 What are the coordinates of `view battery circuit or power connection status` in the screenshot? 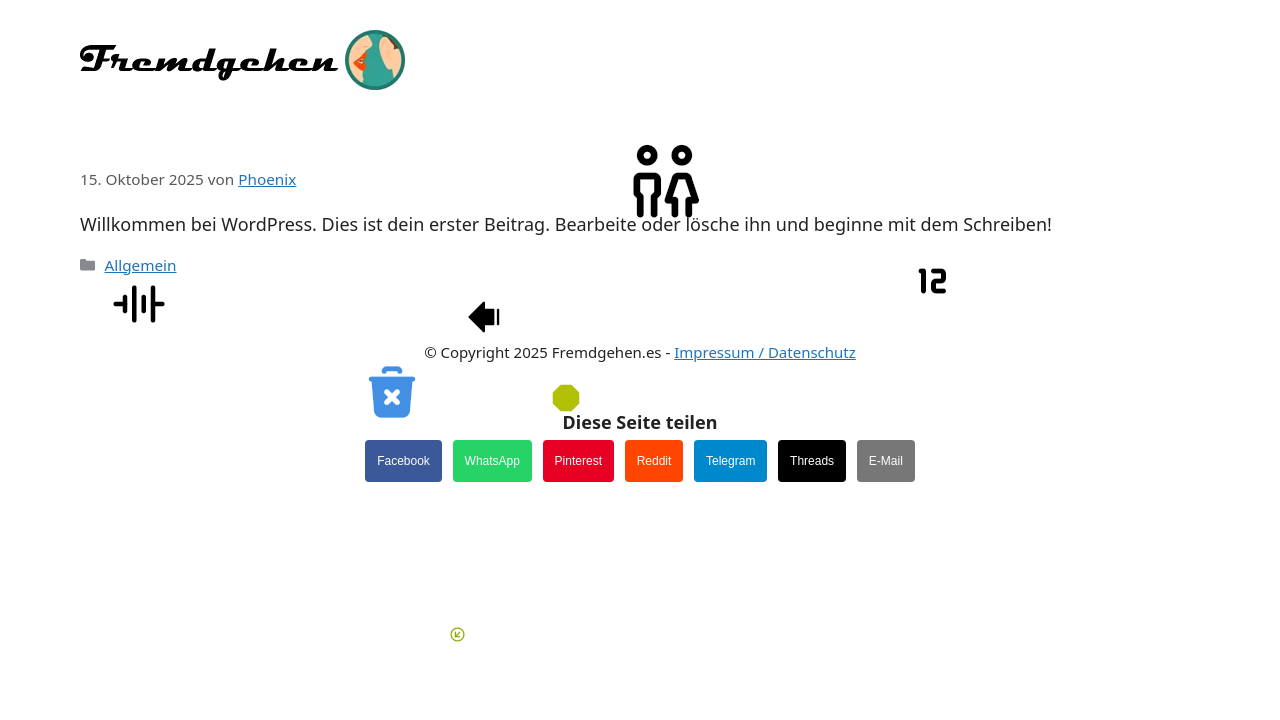 It's located at (139, 304).